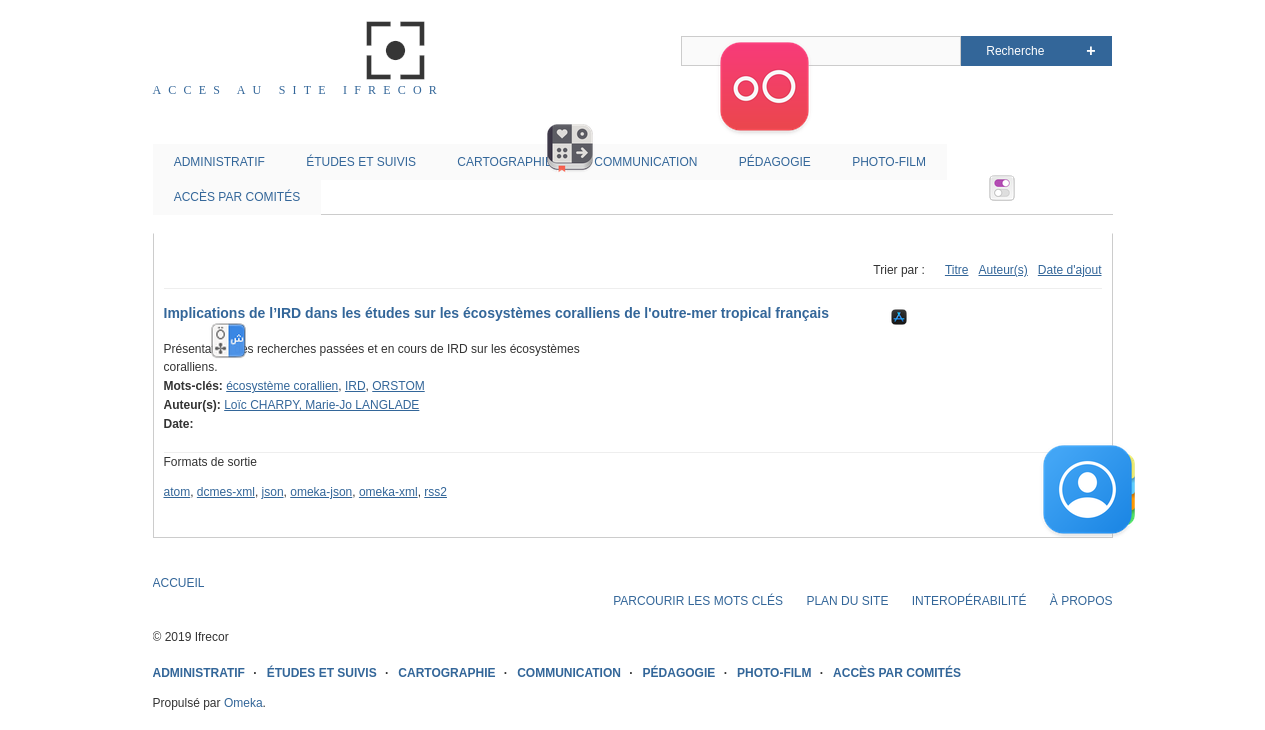 The image size is (1265, 730). What do you see at coordinates (228, 340) in the screenshot?
I see `open the character map application` at bounding box center [228, 340].